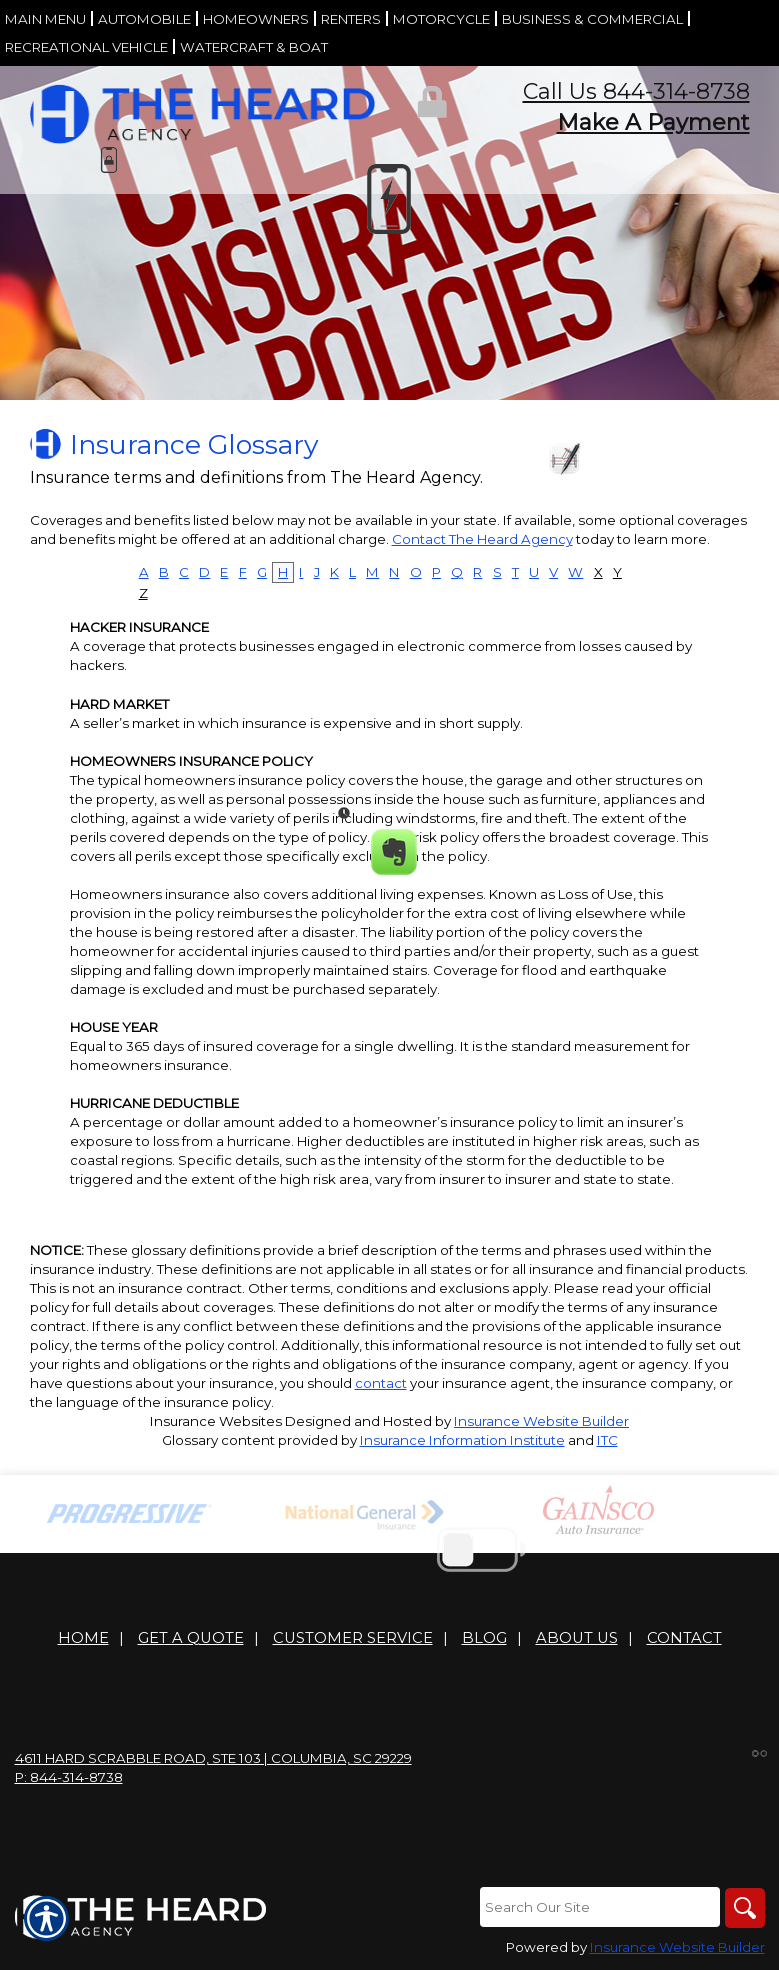 This screenshot has width=779, height=1970. Describe the element at coordinates (394, 852) in the screenshot. I see `open evernote note-taking app` at that location.